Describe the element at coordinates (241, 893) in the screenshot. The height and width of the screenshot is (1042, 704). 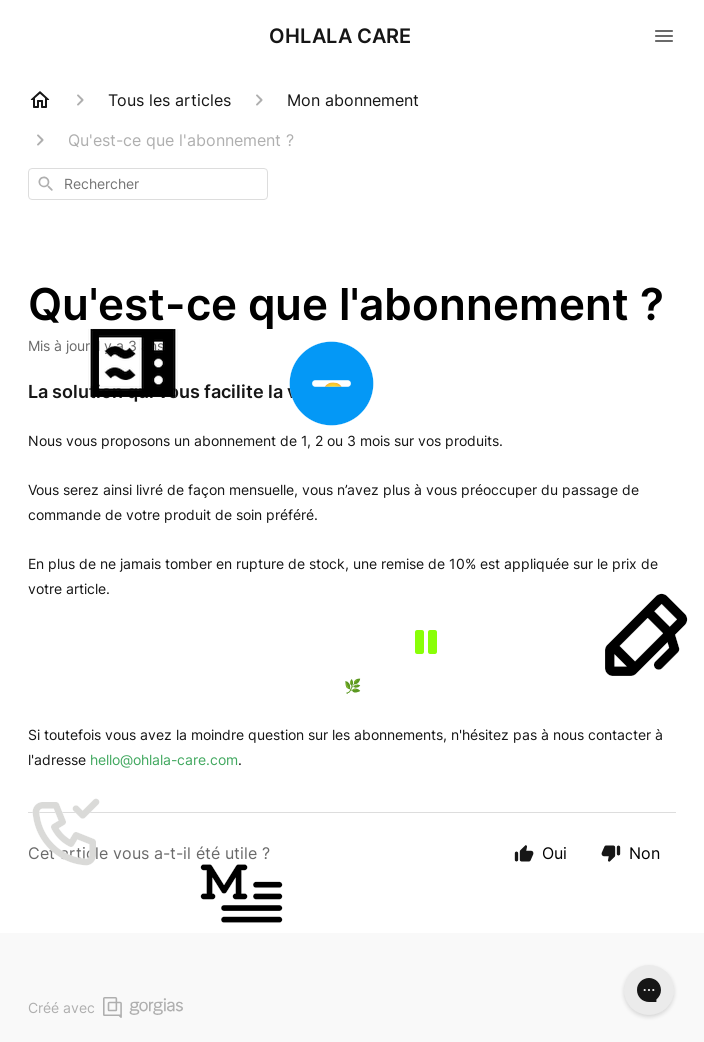
I see `open article on Medium` at that location.